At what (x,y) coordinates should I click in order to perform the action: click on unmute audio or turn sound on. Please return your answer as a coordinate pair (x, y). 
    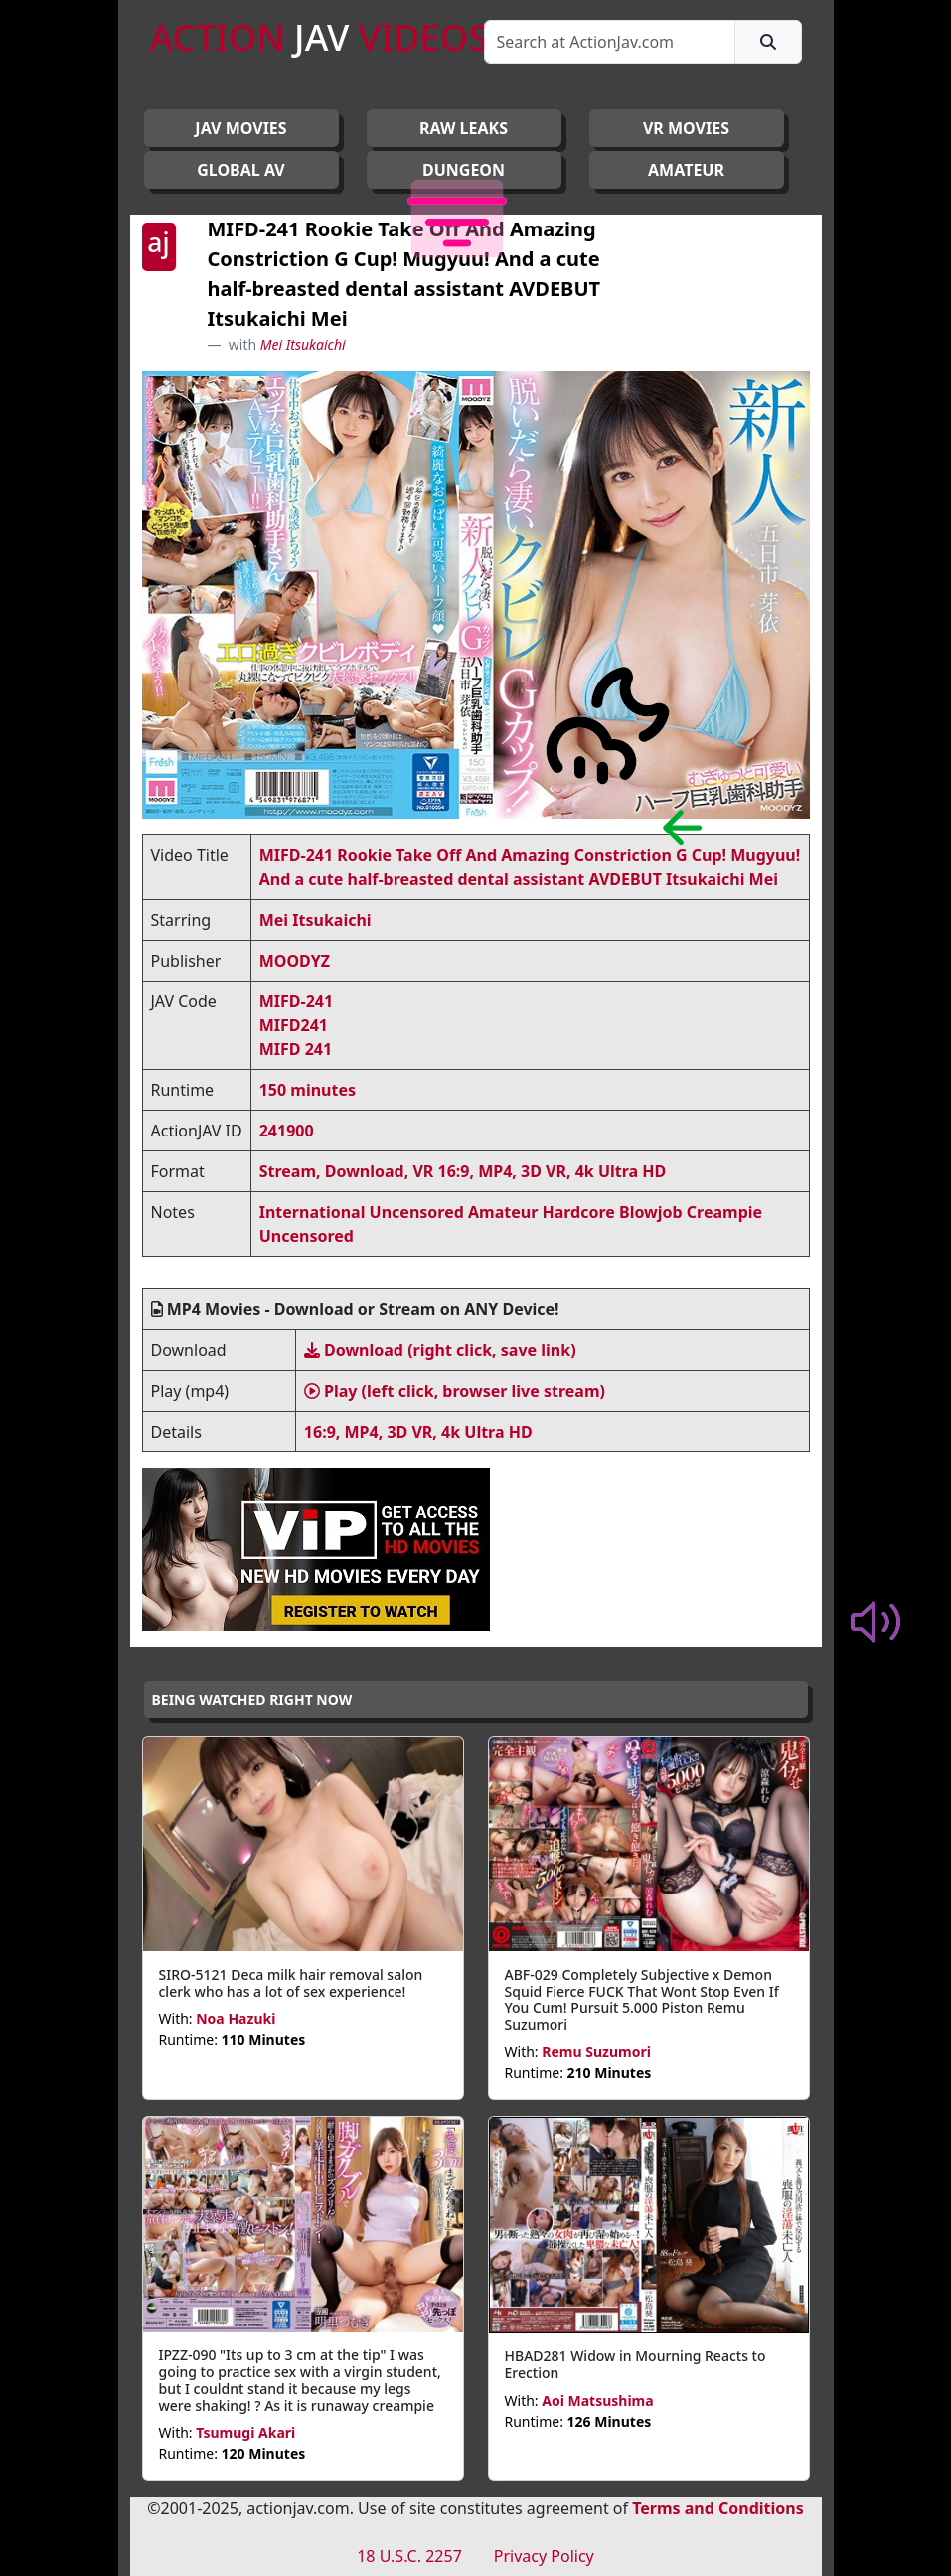
    Looking at the image, I should click on (875, 1622).